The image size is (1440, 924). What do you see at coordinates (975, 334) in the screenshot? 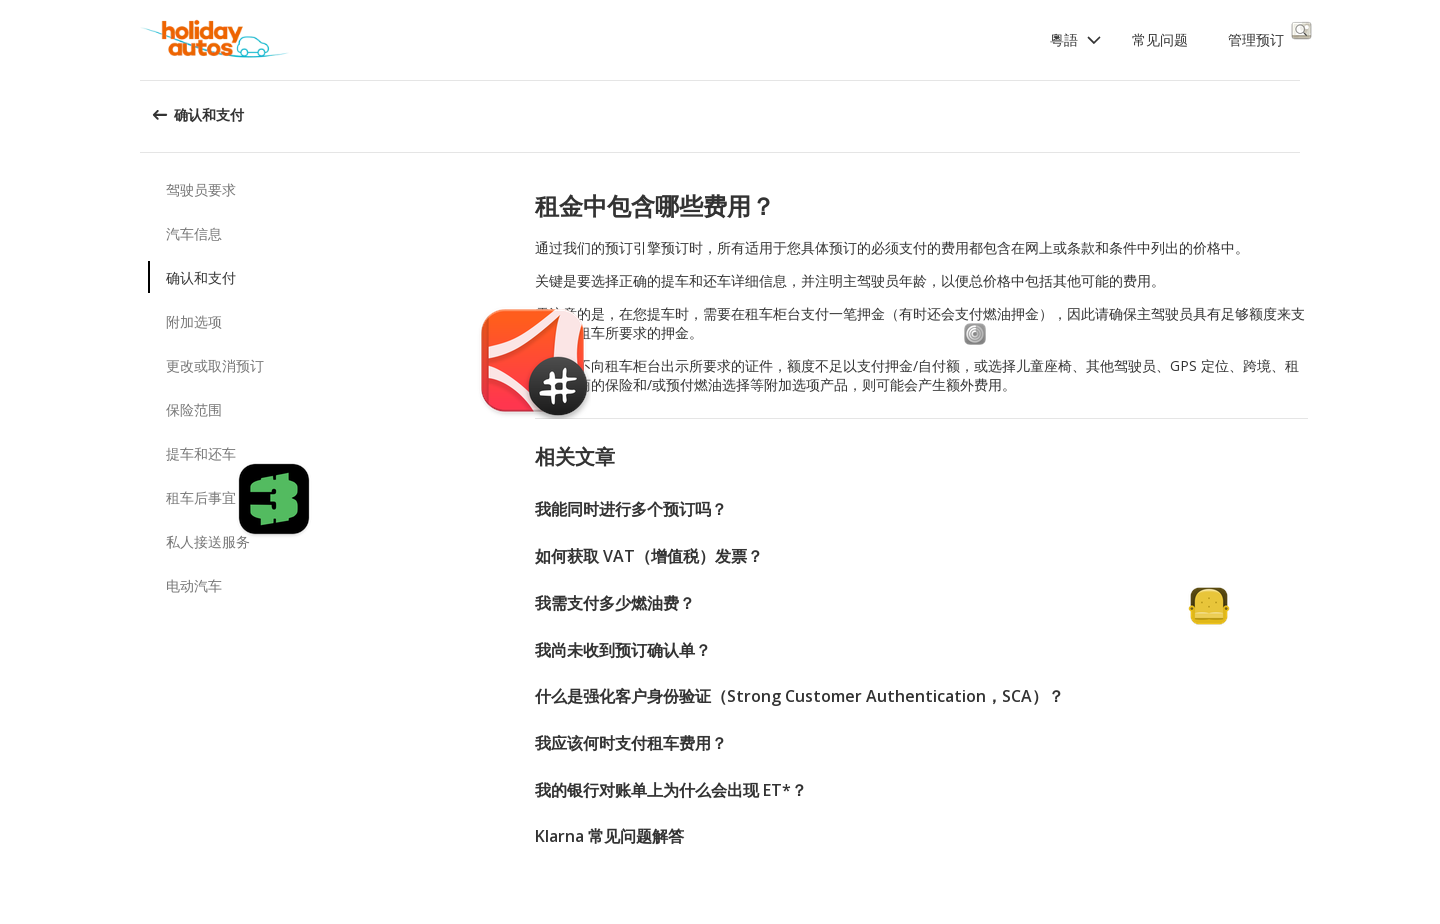
I see `open the Fitness app` at bounding box center [975, 334].